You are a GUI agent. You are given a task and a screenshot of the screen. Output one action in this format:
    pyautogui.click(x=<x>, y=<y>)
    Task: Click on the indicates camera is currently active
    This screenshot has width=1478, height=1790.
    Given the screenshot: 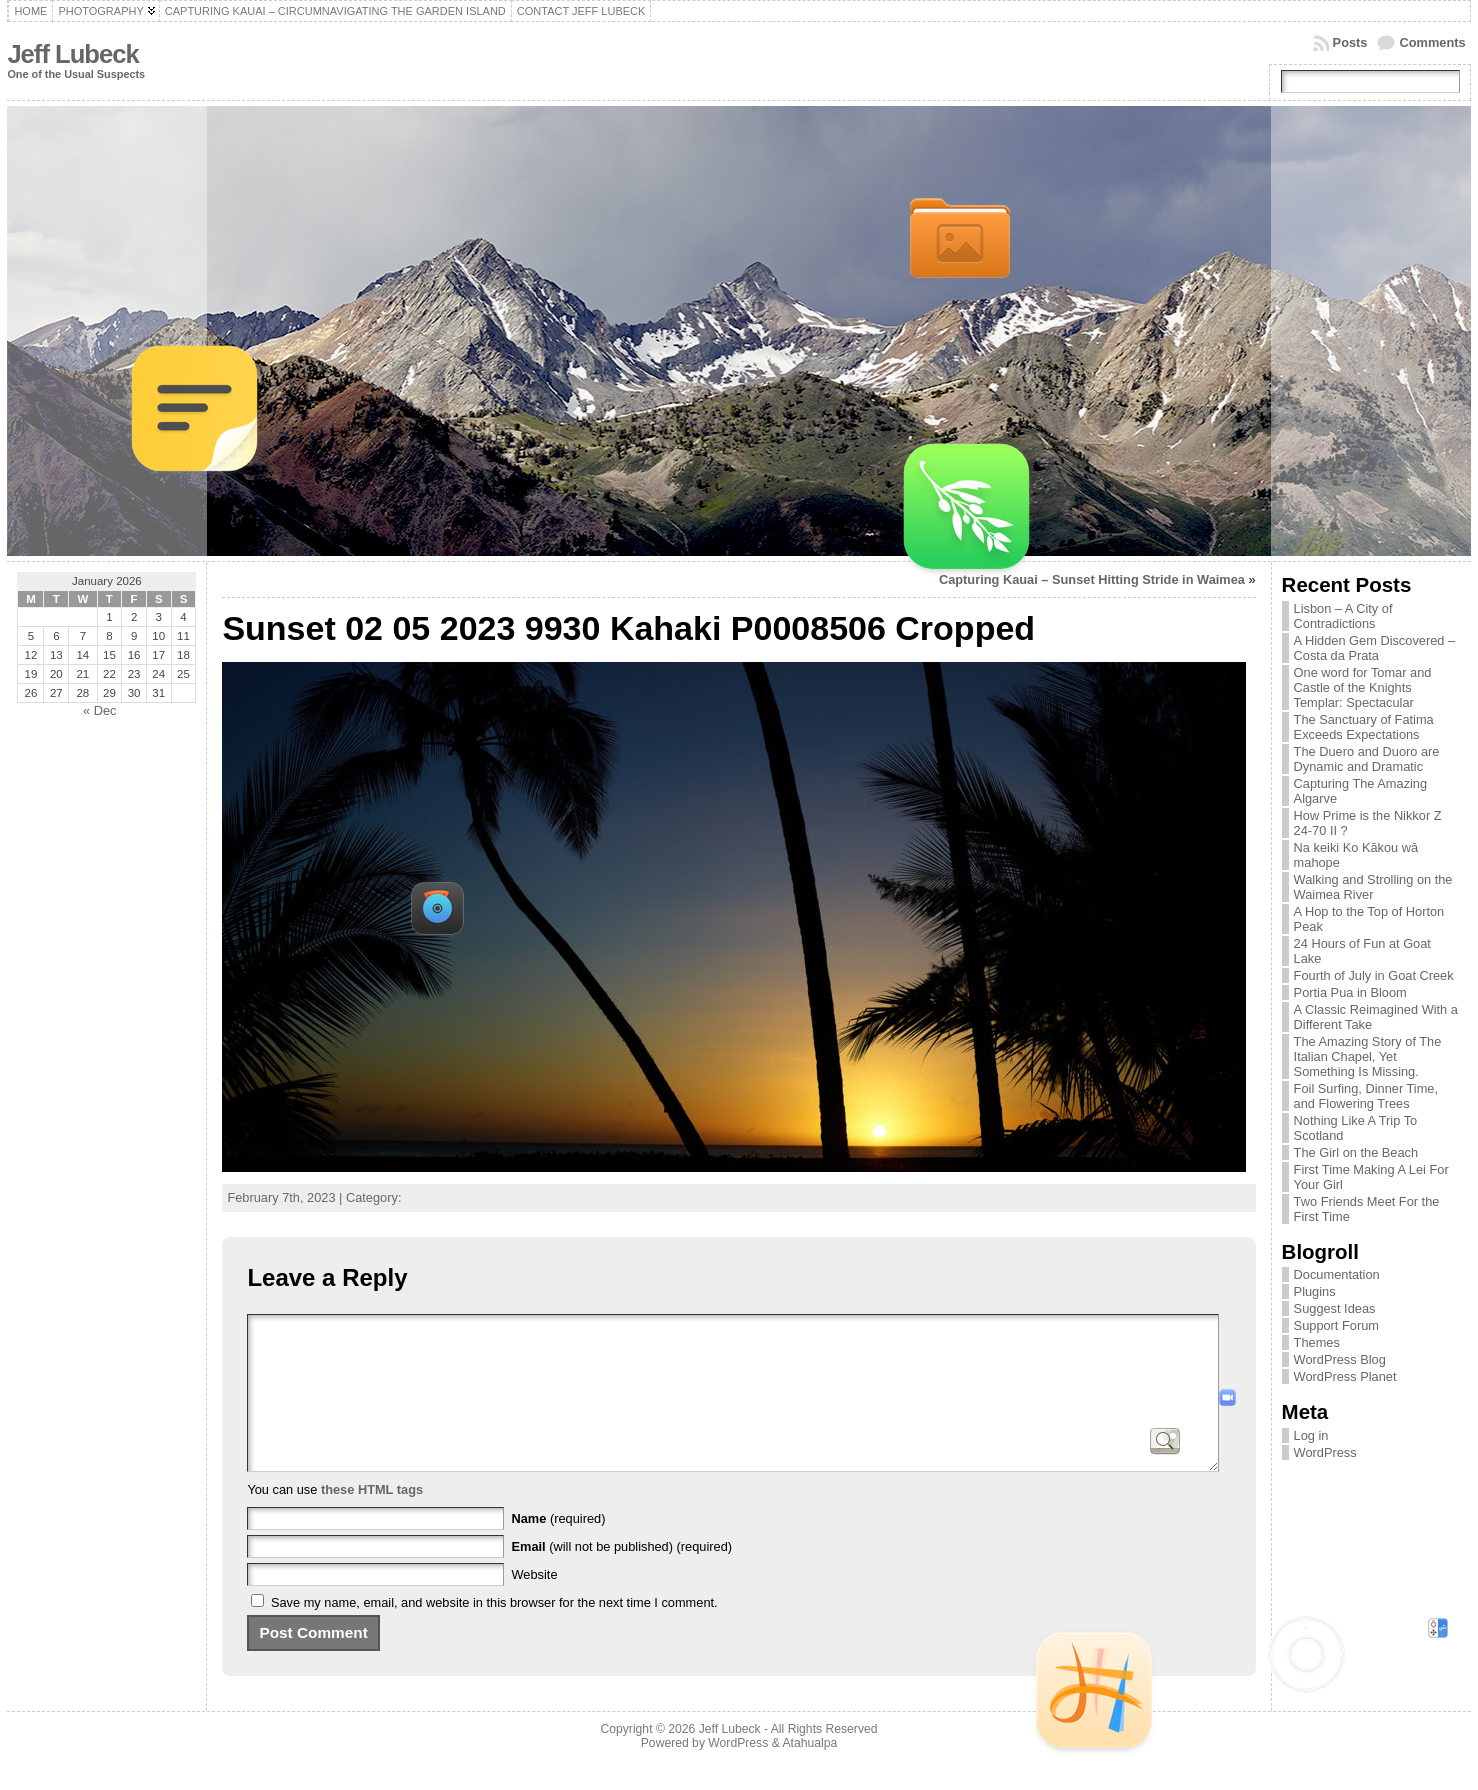 What is the action you would take?
    pyautogui.click(x=1306, y=1654)
    